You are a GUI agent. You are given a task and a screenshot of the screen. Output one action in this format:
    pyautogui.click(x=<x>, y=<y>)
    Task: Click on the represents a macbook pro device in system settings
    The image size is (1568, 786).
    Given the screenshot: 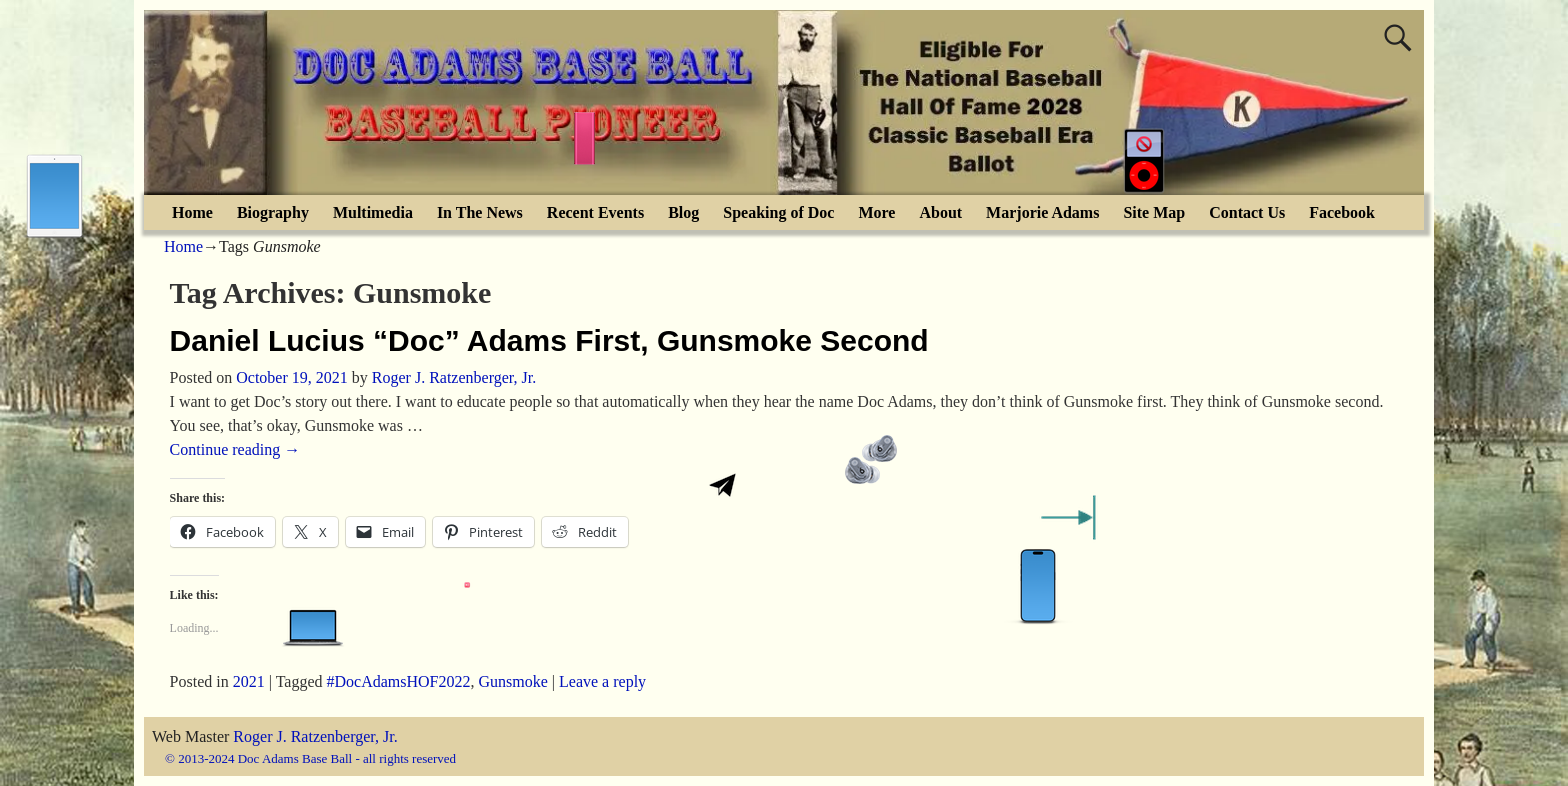 What is the action you would take?
    pyautogui.click(x=313, y=623)
    